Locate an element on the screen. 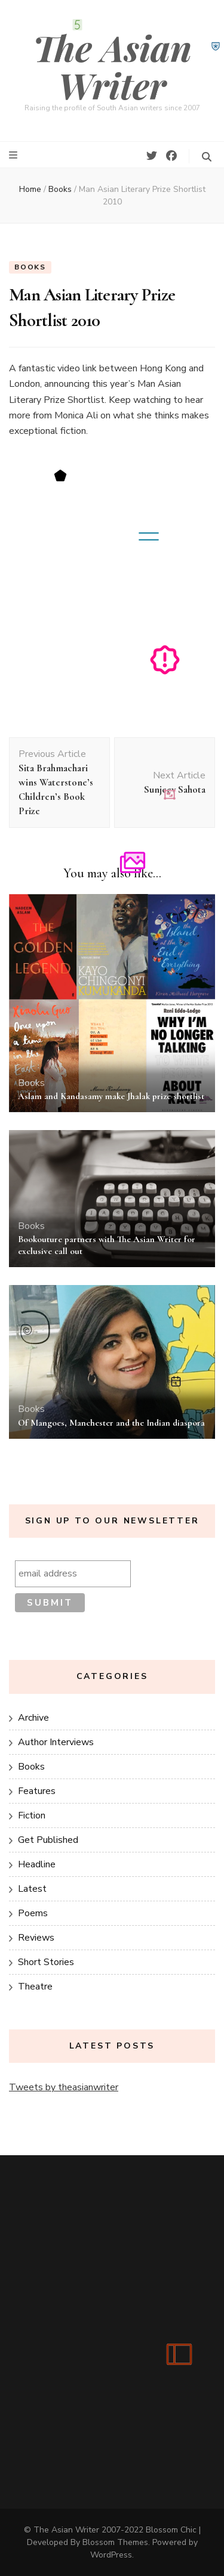 This screenshot has height=2576, width=224. indicates a pentagon-shaped category or tag is located at coordinates (60, 476).